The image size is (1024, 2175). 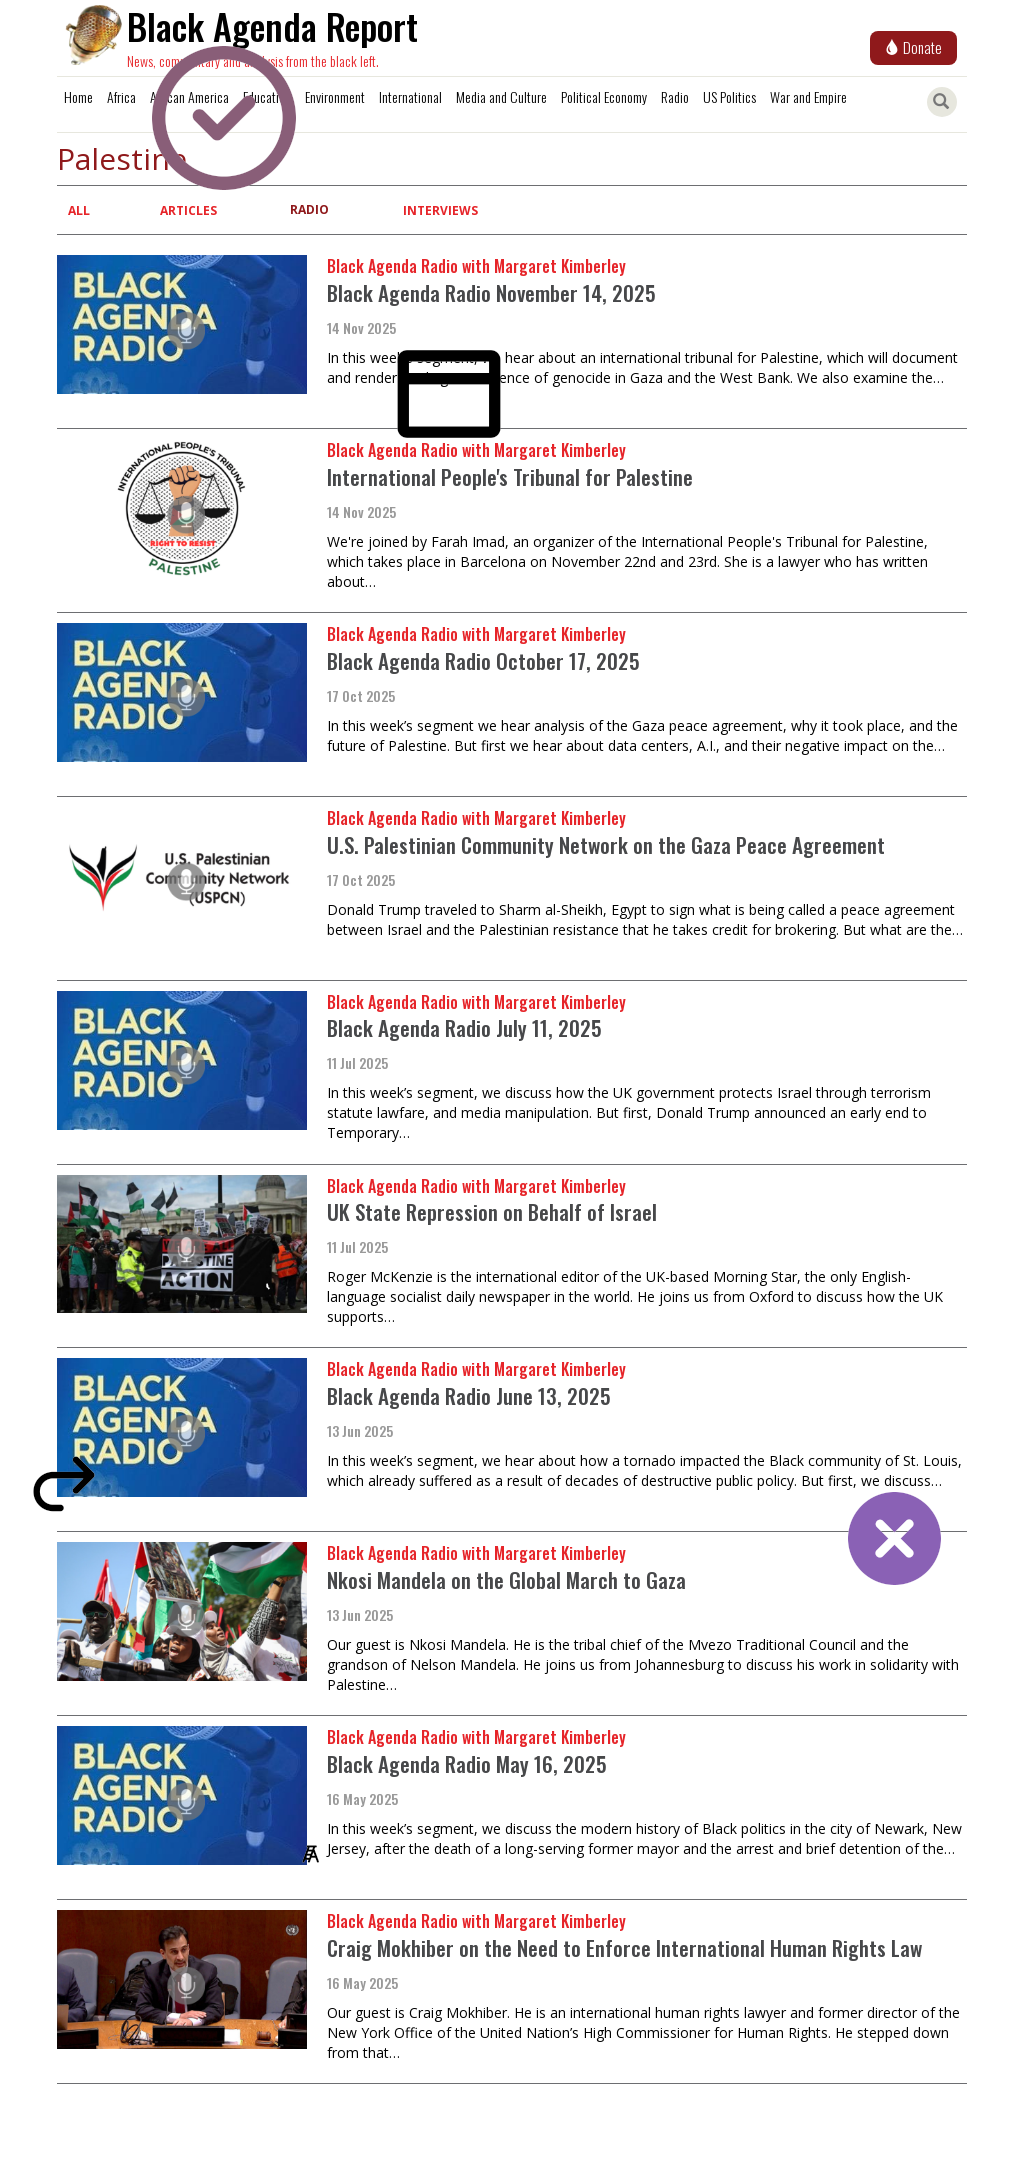 I want to click on close or dismiss a dialog, so click(x=894, y=1538).